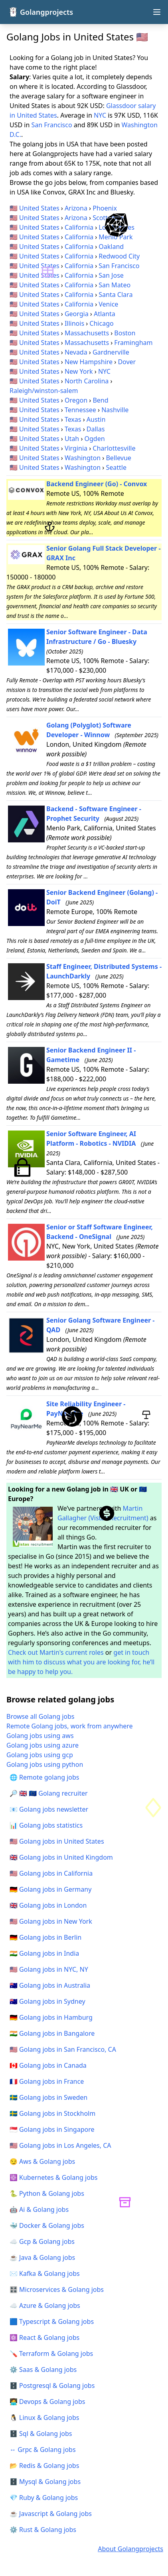 The image size is (168, 2576). Describe the element at coordinates (107, 1513) in the screenshot. I see `view account balance or financial summary` at that location.